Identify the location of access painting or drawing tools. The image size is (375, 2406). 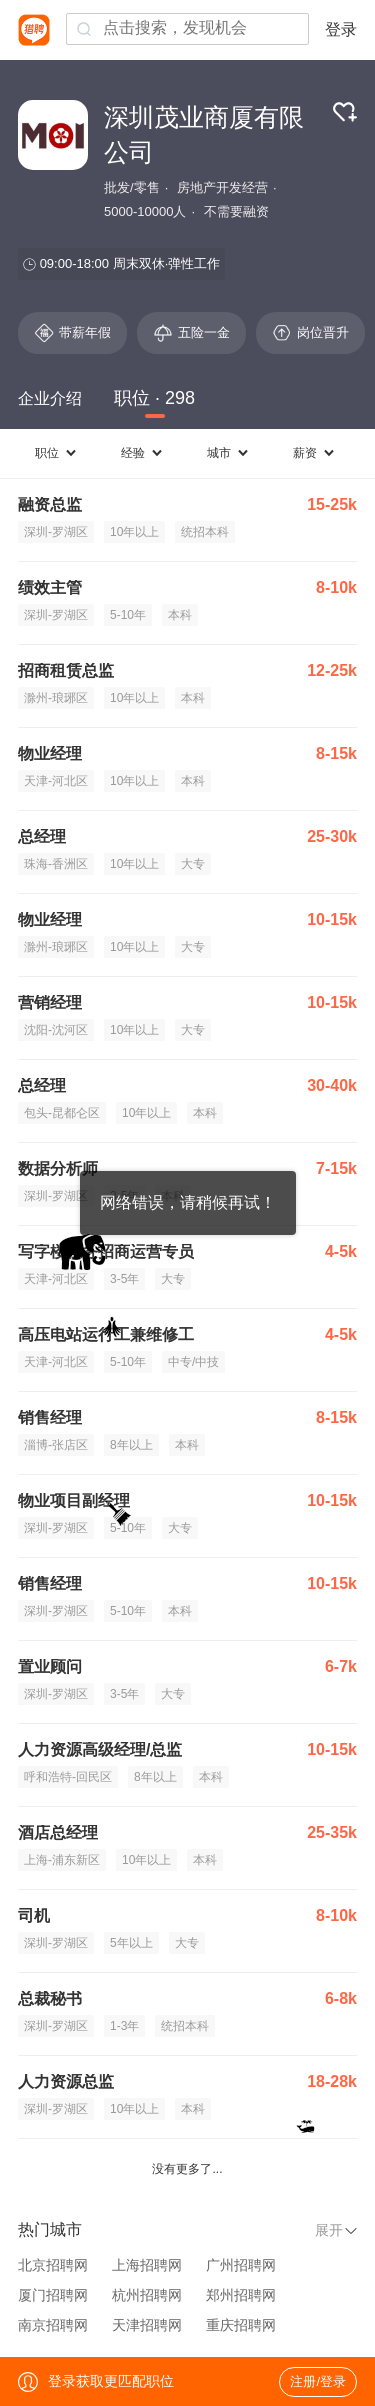
(118, 1513).